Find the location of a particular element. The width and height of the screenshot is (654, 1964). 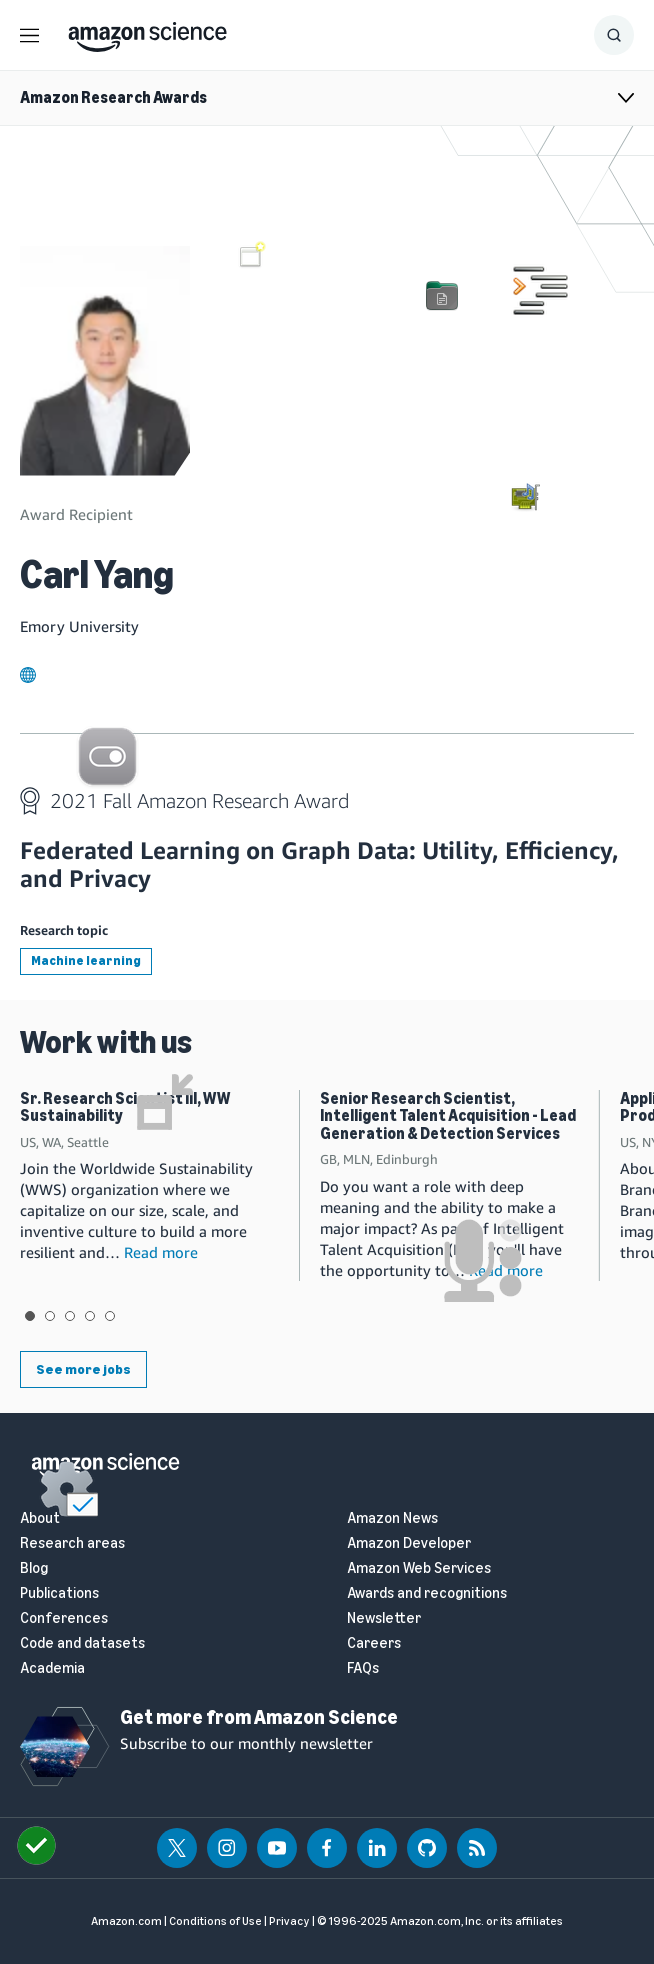

open your documents folder is located at coordinates (442, 295).